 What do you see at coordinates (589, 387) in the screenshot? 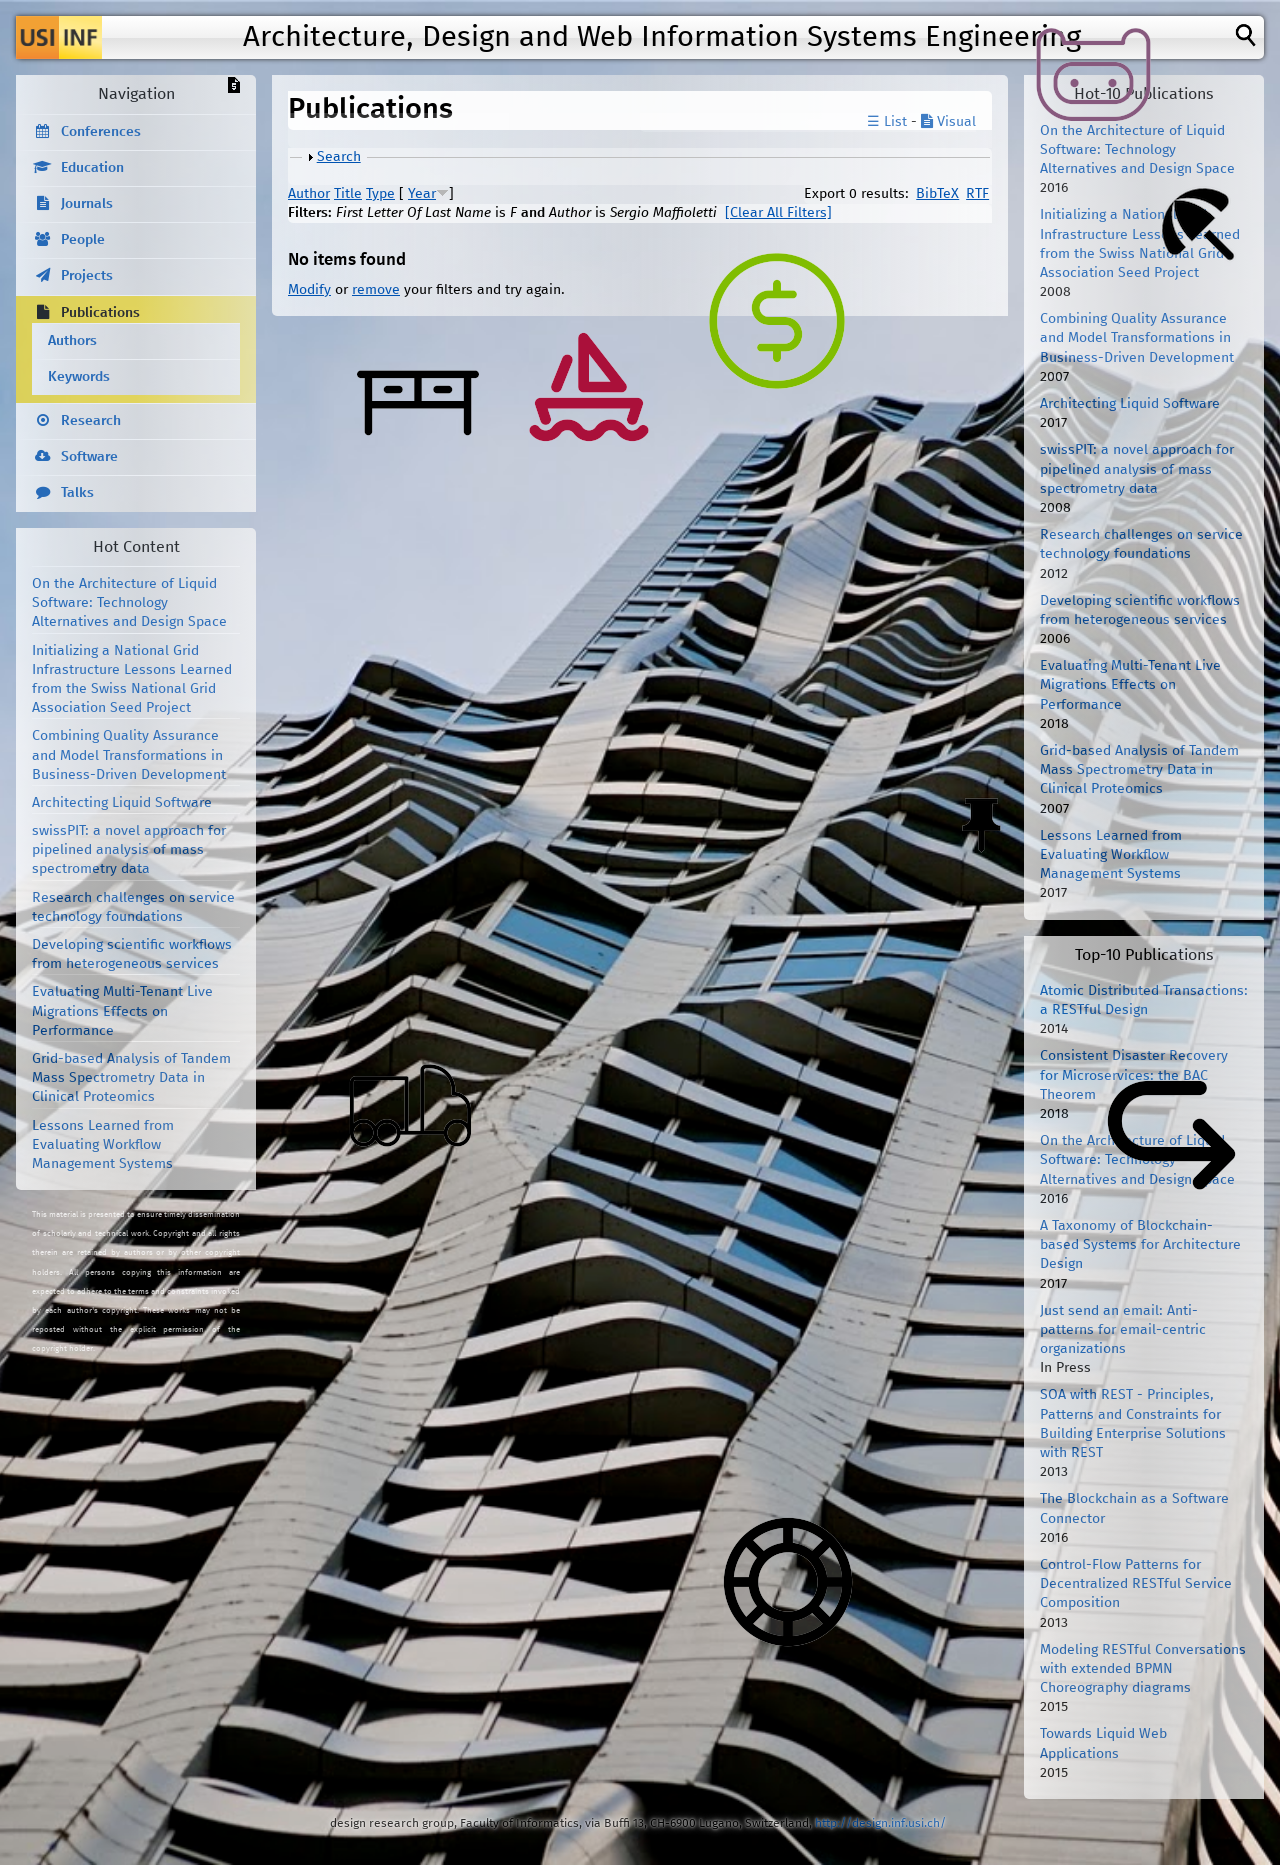
I see `access sailing or boating features` at bounding box center [589, 387].